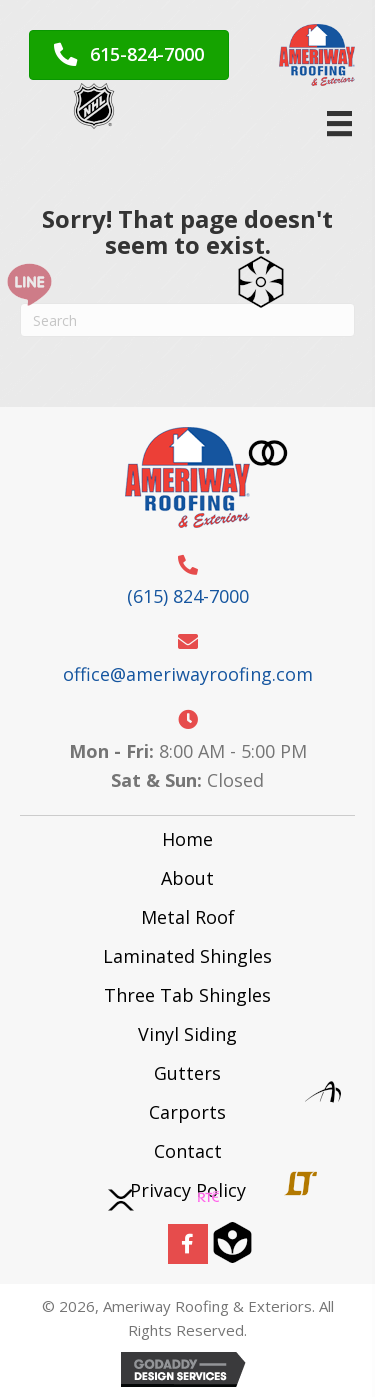  I want to click on pay with mastercard, so click(268, 453).